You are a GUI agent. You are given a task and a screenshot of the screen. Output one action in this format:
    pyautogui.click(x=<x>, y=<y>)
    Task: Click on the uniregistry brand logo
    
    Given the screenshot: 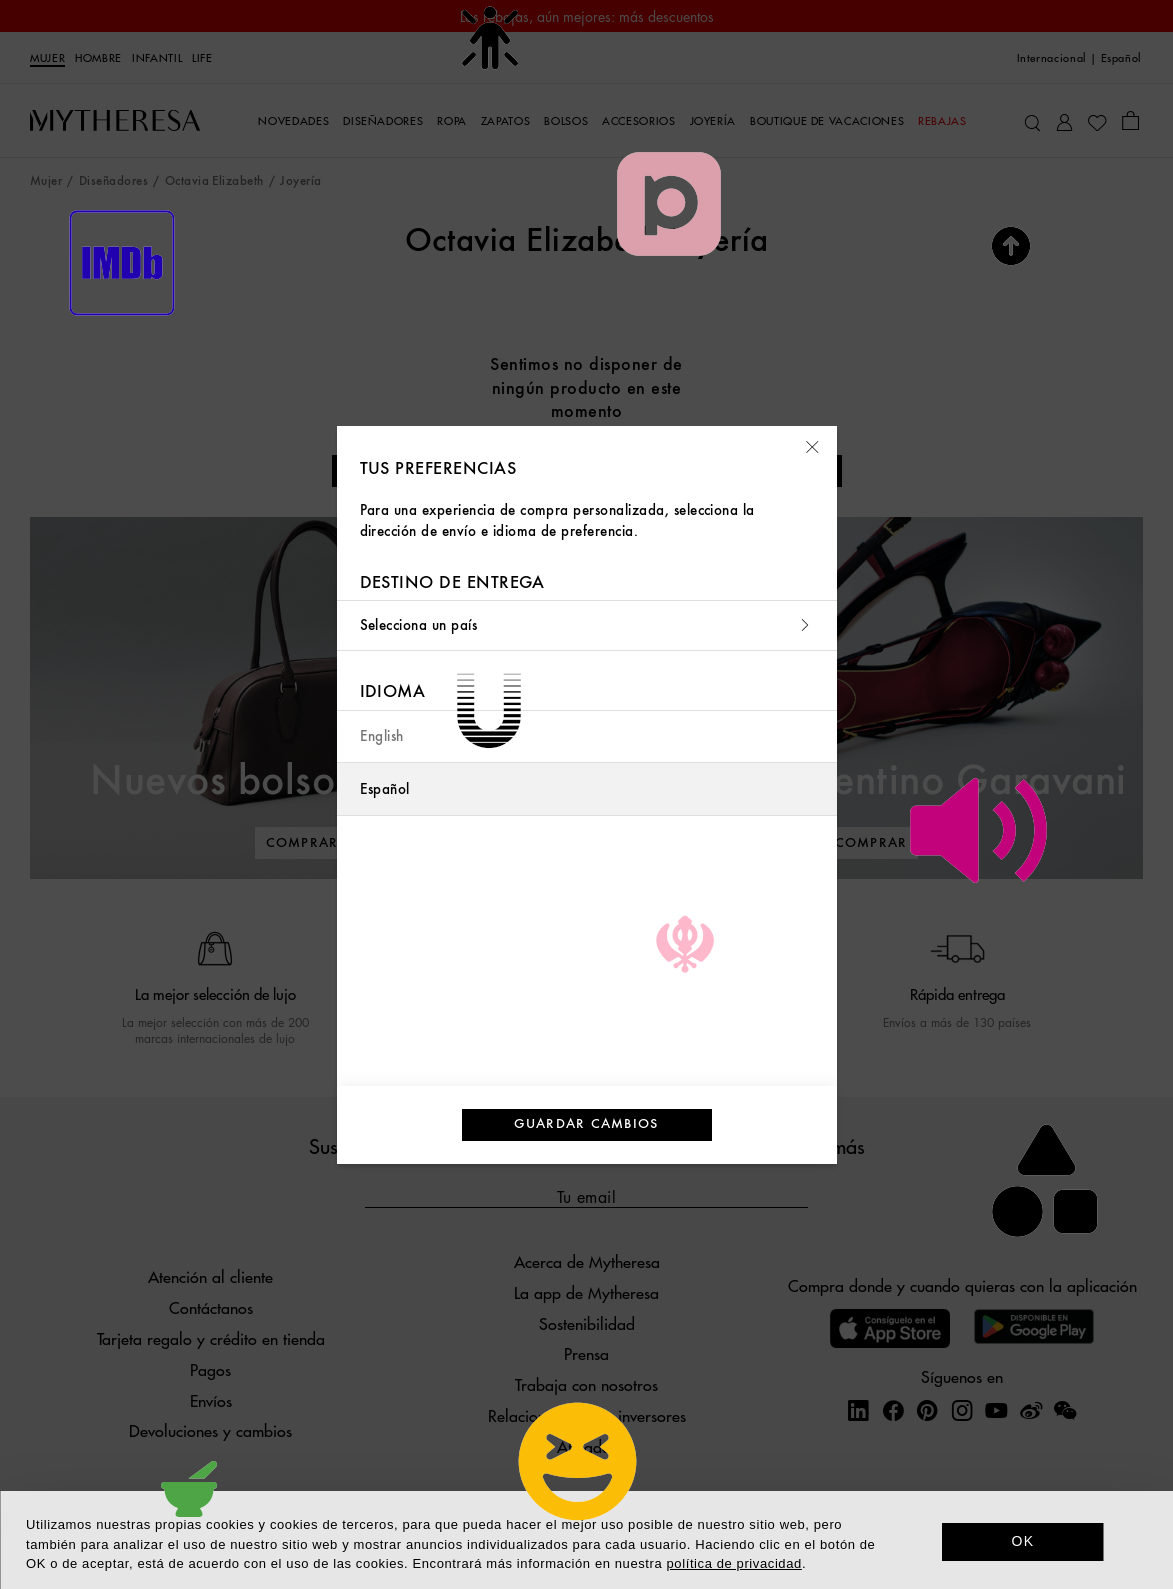 What is the action you would take?
    pyautogui.click(x=489, y=711)
    